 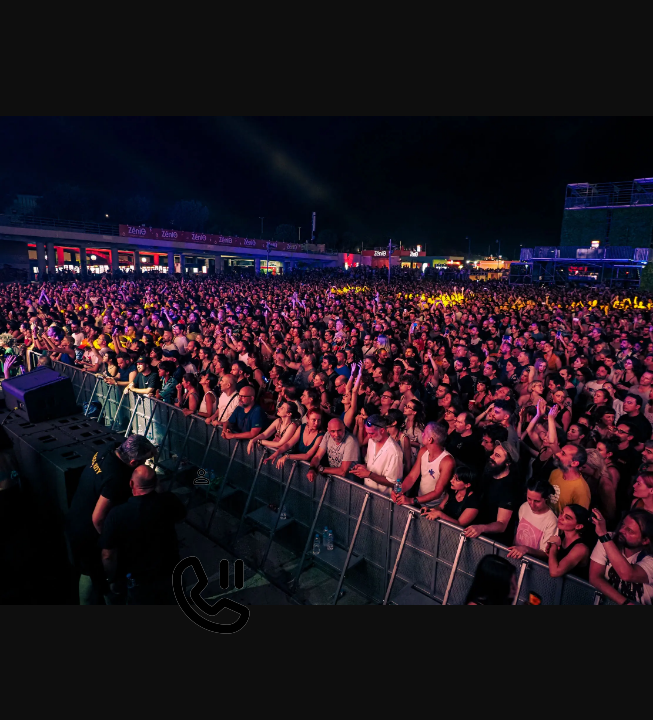 What do you see at coordinates (212, 593) in the screenshot?
I see `put current call on hold` at bounding box center [212, 593].